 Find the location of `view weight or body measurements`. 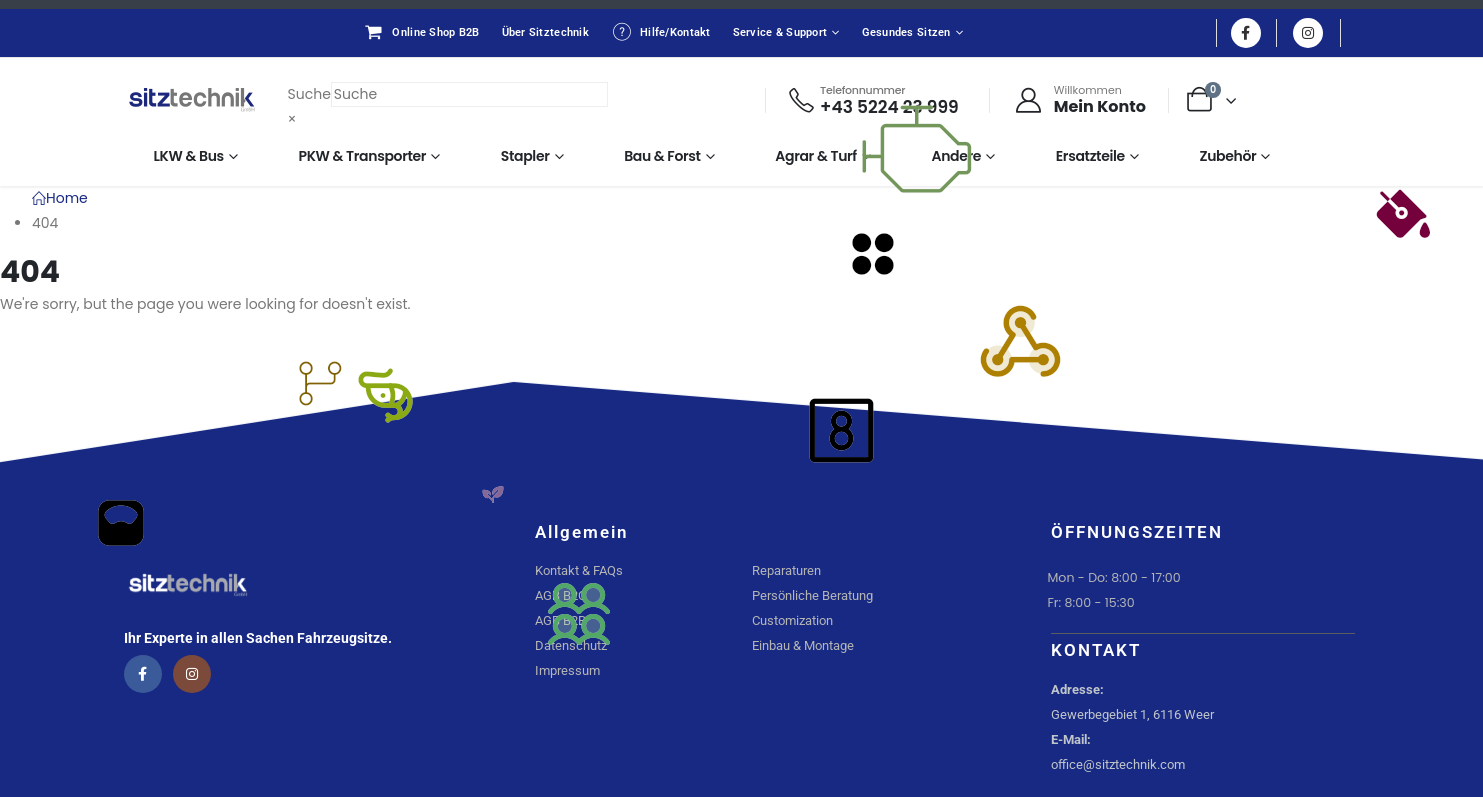

view weight or body measurements is located at coordinates (121, 523).